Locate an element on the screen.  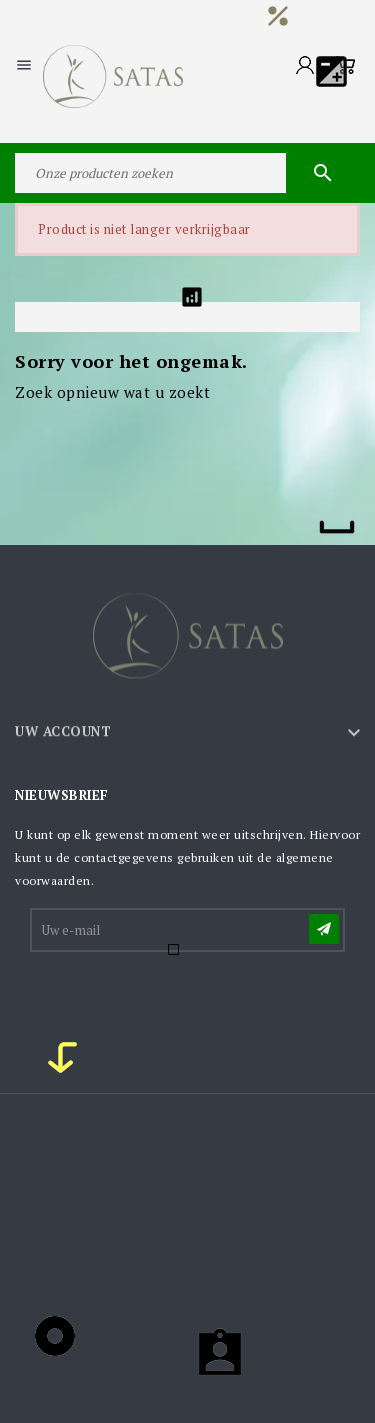
insert a space character is located at coordinates (337, 527).